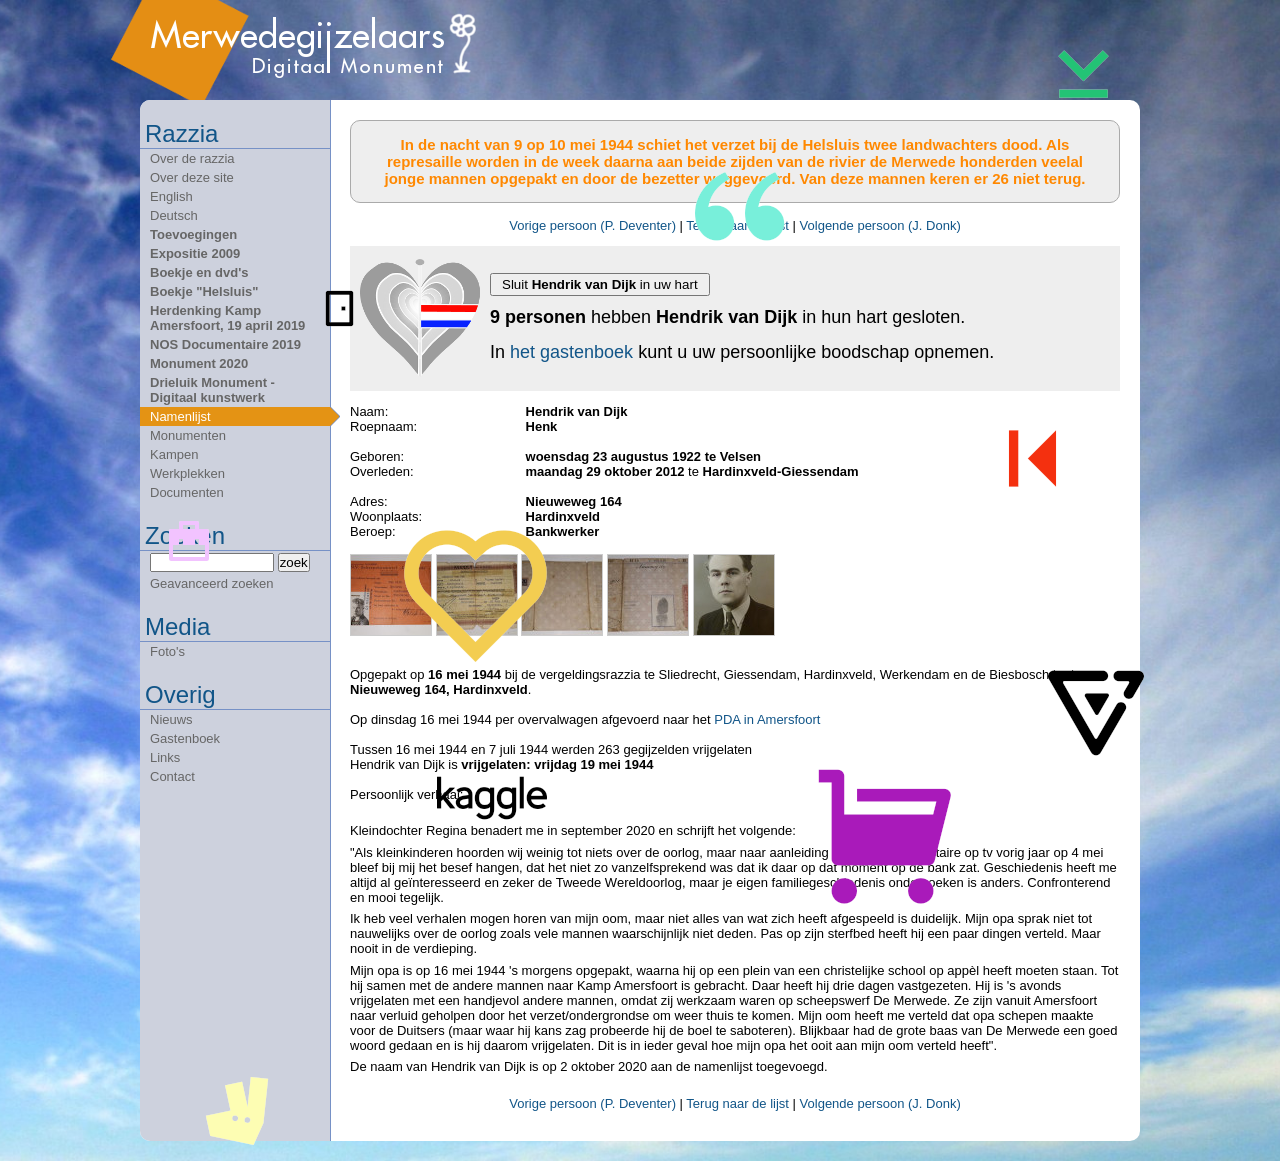 Image resolution: width=1280 pixels, height=1161 pixels. I want to click on skip to previous track, so click(1032, 458).